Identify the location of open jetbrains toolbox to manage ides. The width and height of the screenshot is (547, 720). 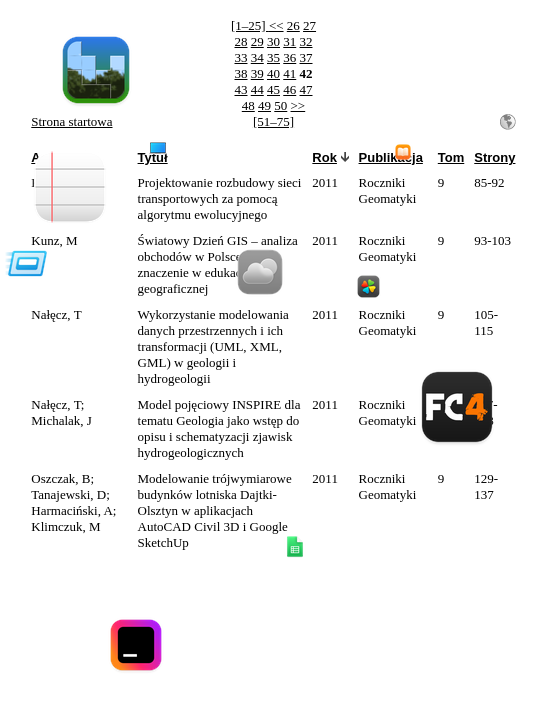
(136, 645).